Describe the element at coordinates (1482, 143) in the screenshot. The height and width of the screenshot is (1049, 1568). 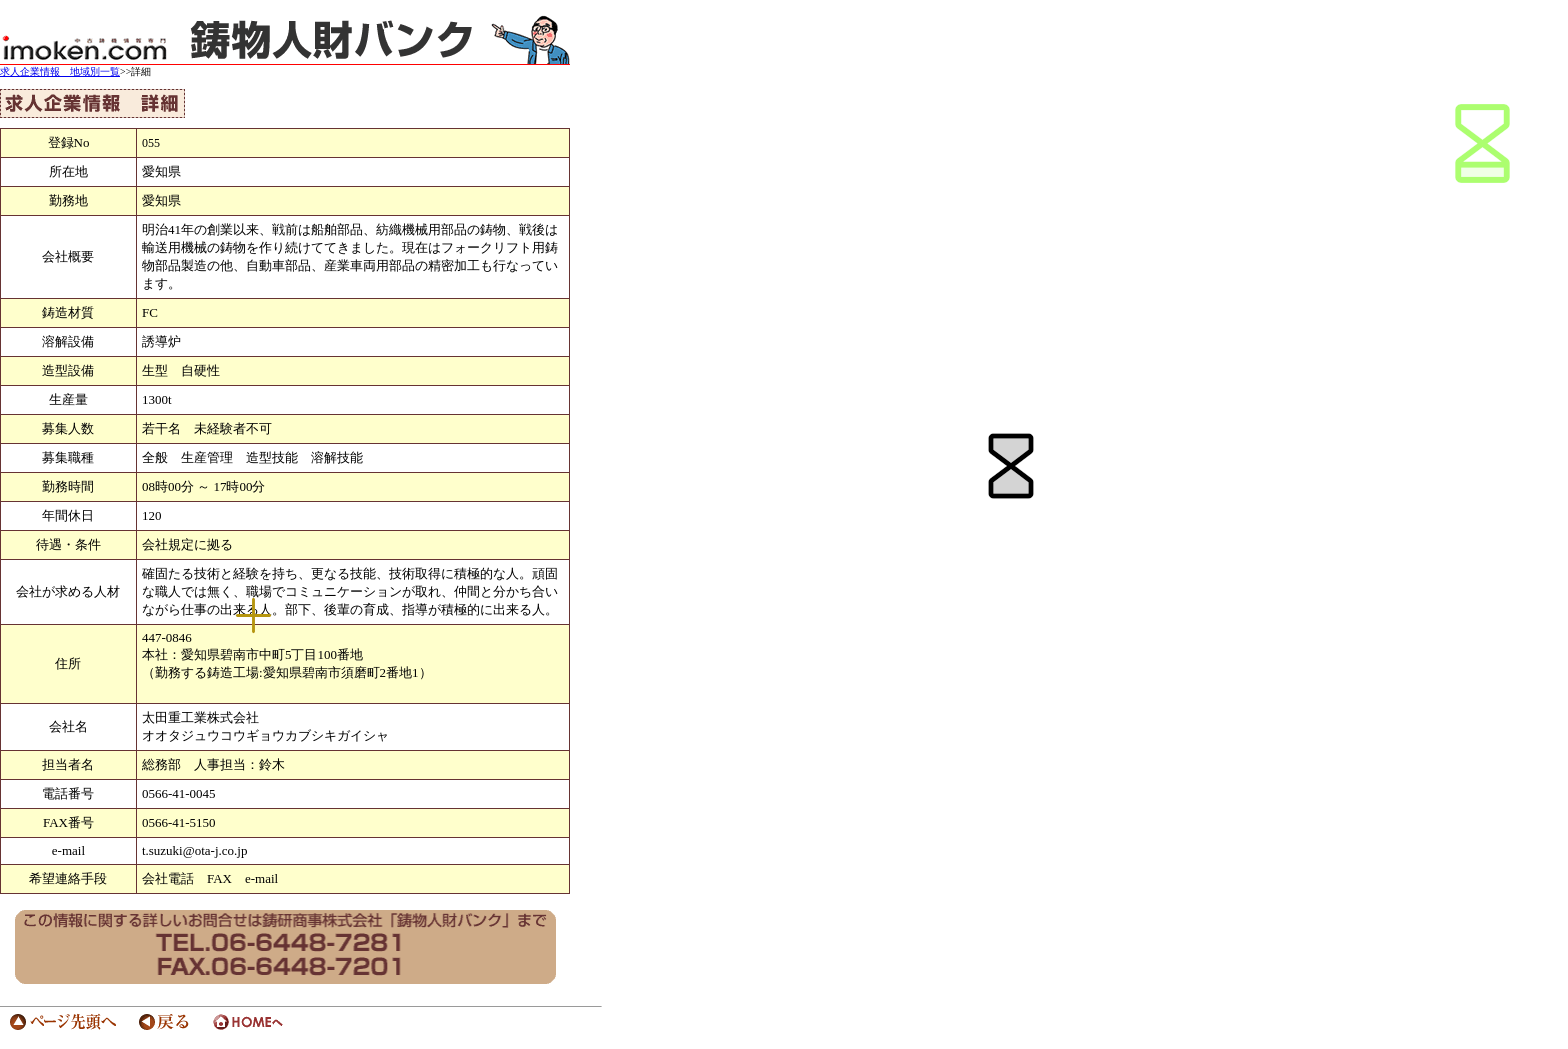
I see `indicates time is running low` at that location.